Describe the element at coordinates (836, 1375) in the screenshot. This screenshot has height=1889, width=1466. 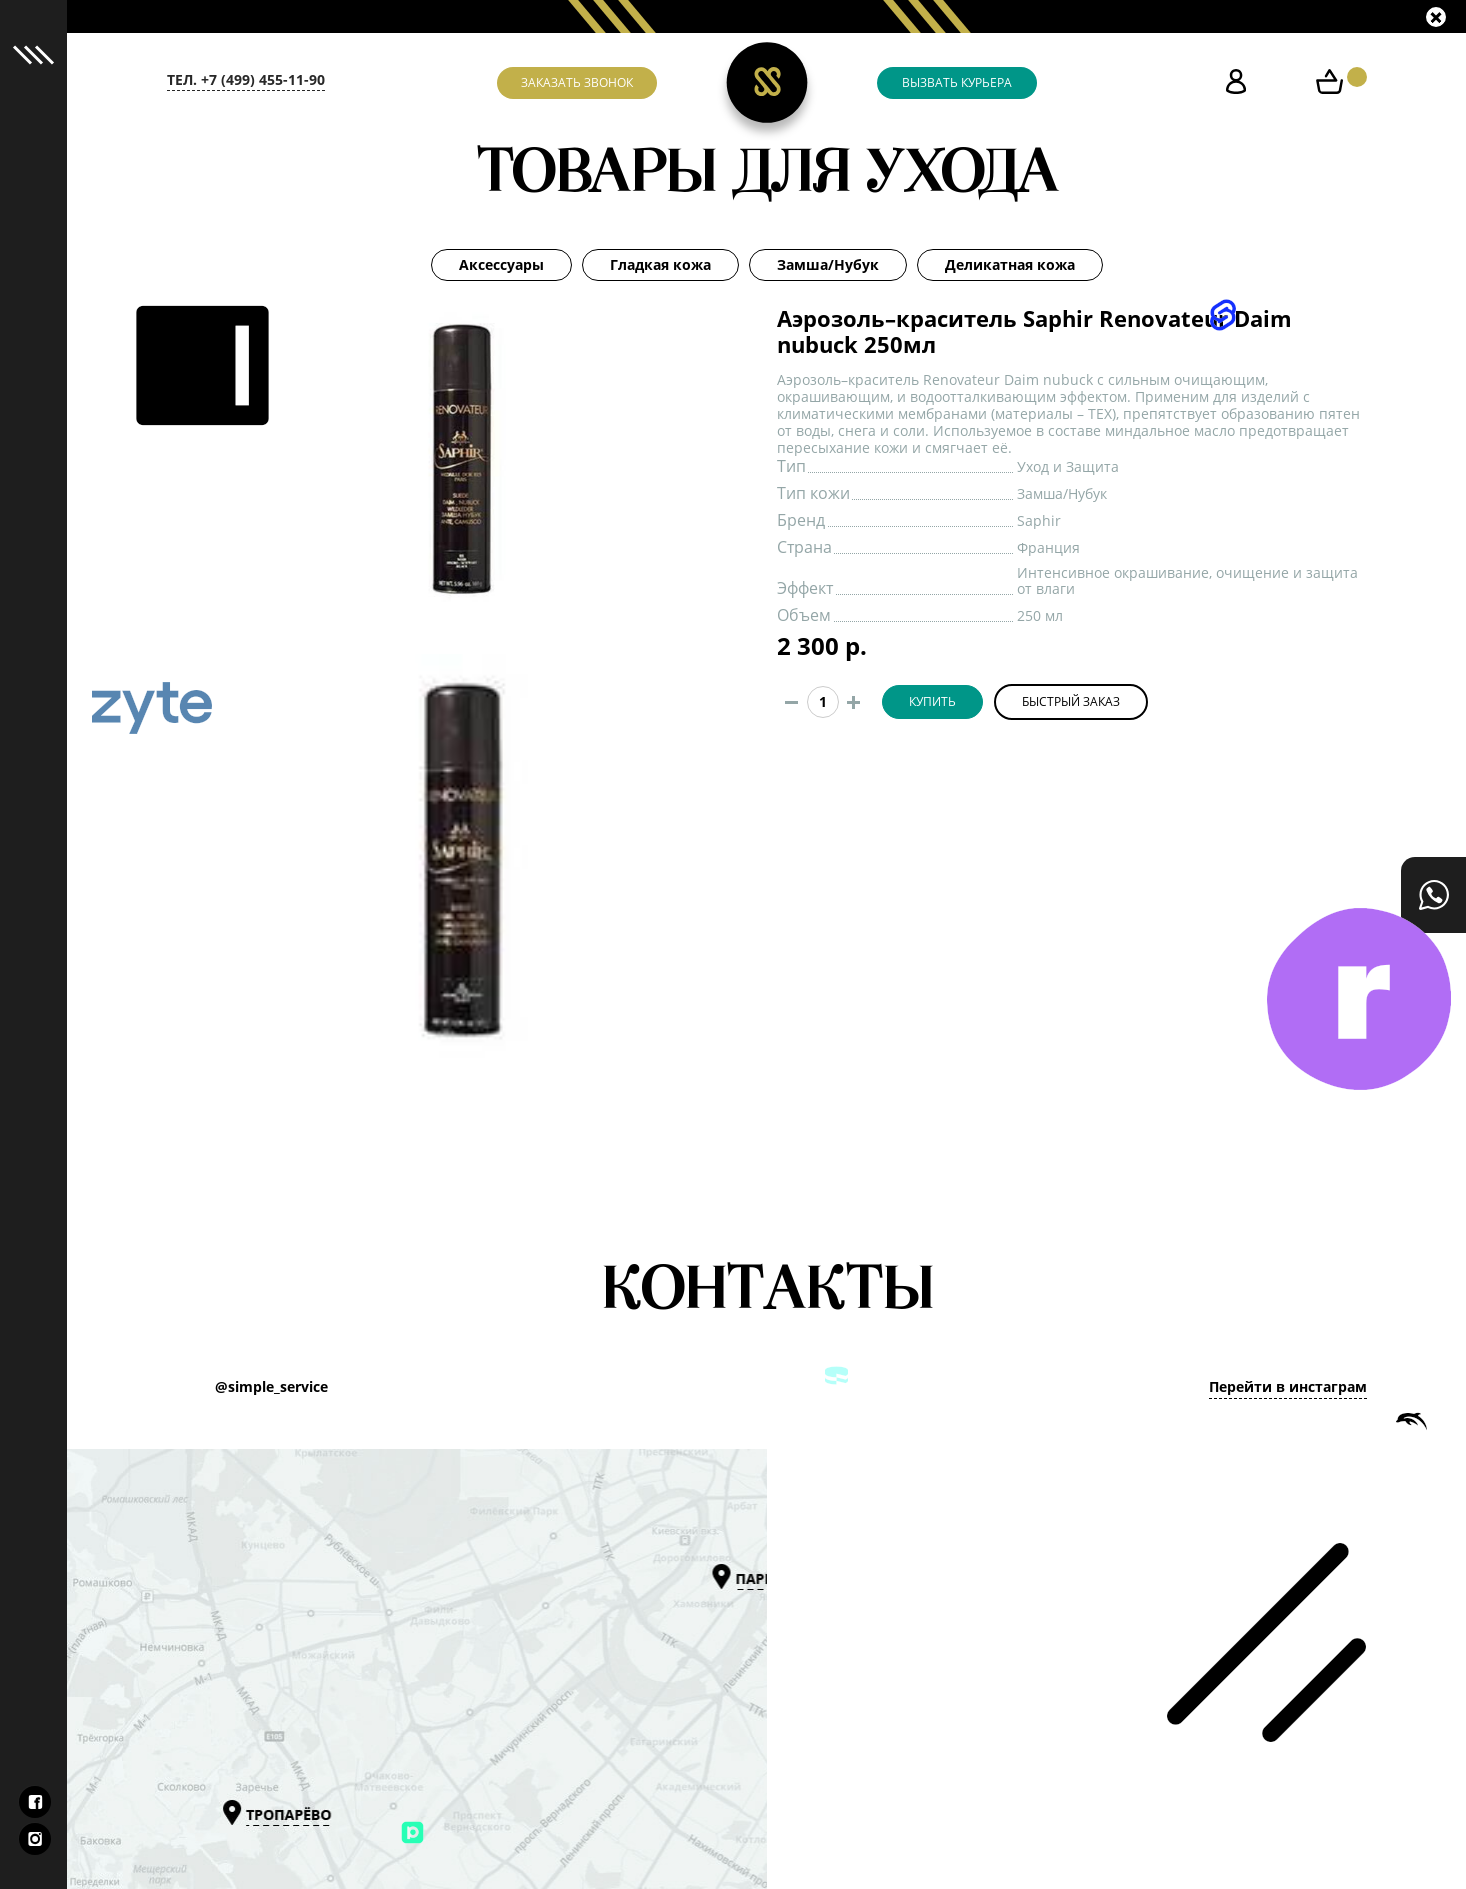
I see `CakePHP framework logo` at that location.